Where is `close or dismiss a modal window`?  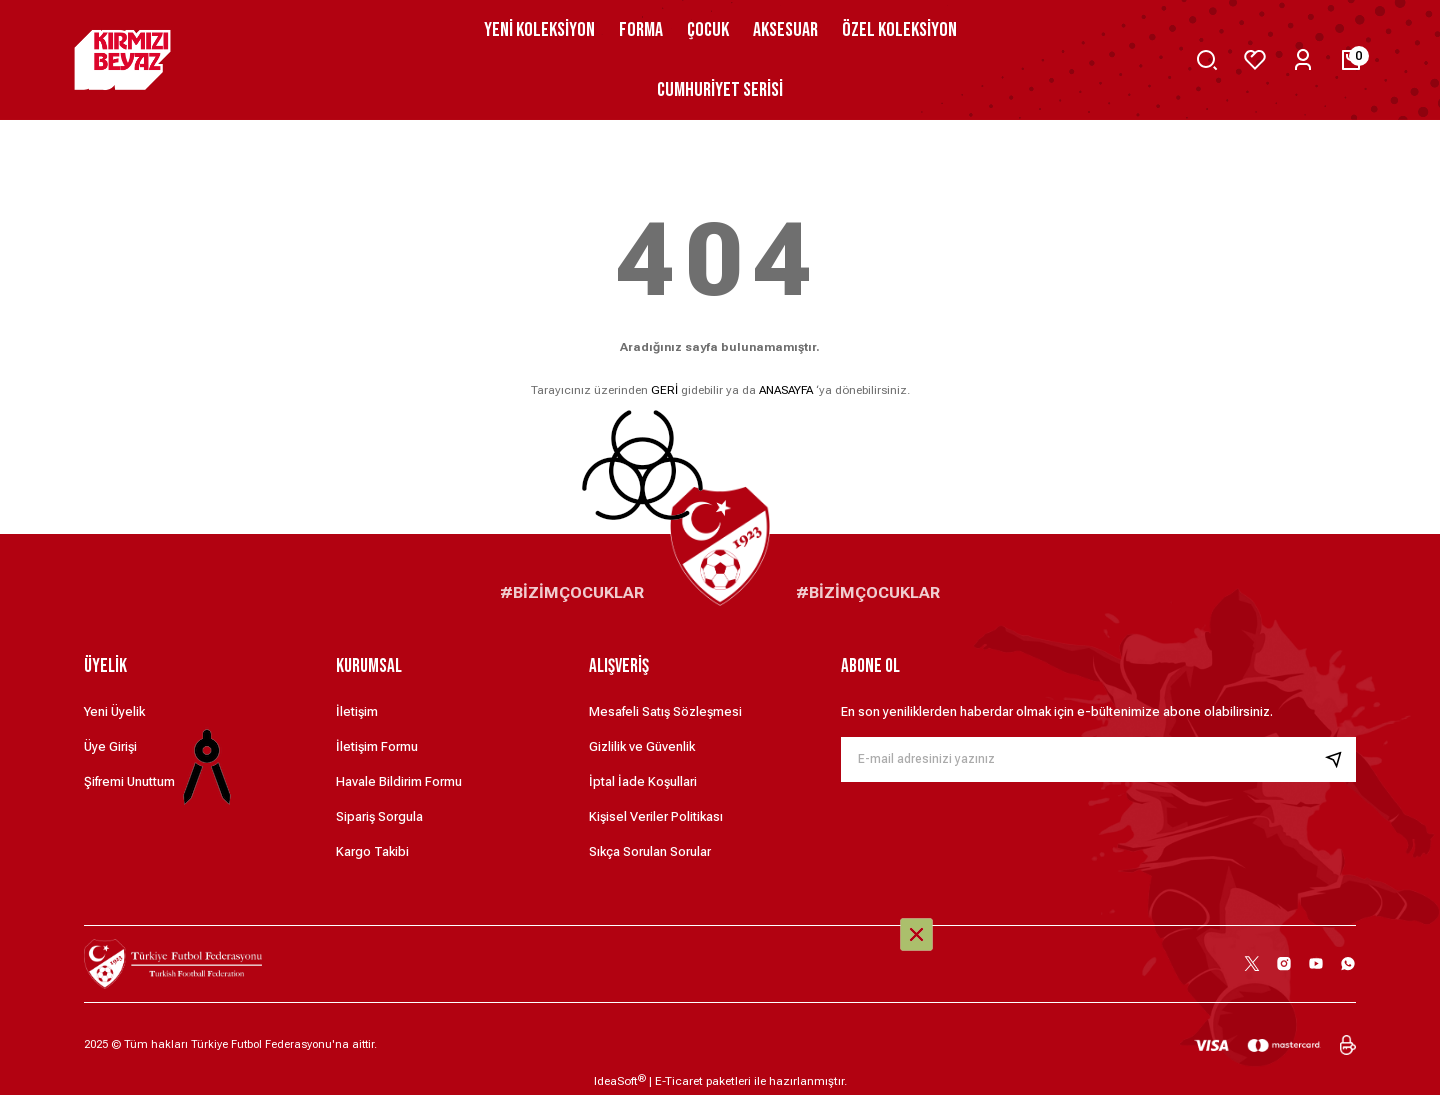
close or dismiss a modal window is located at coordinates (916, 934).